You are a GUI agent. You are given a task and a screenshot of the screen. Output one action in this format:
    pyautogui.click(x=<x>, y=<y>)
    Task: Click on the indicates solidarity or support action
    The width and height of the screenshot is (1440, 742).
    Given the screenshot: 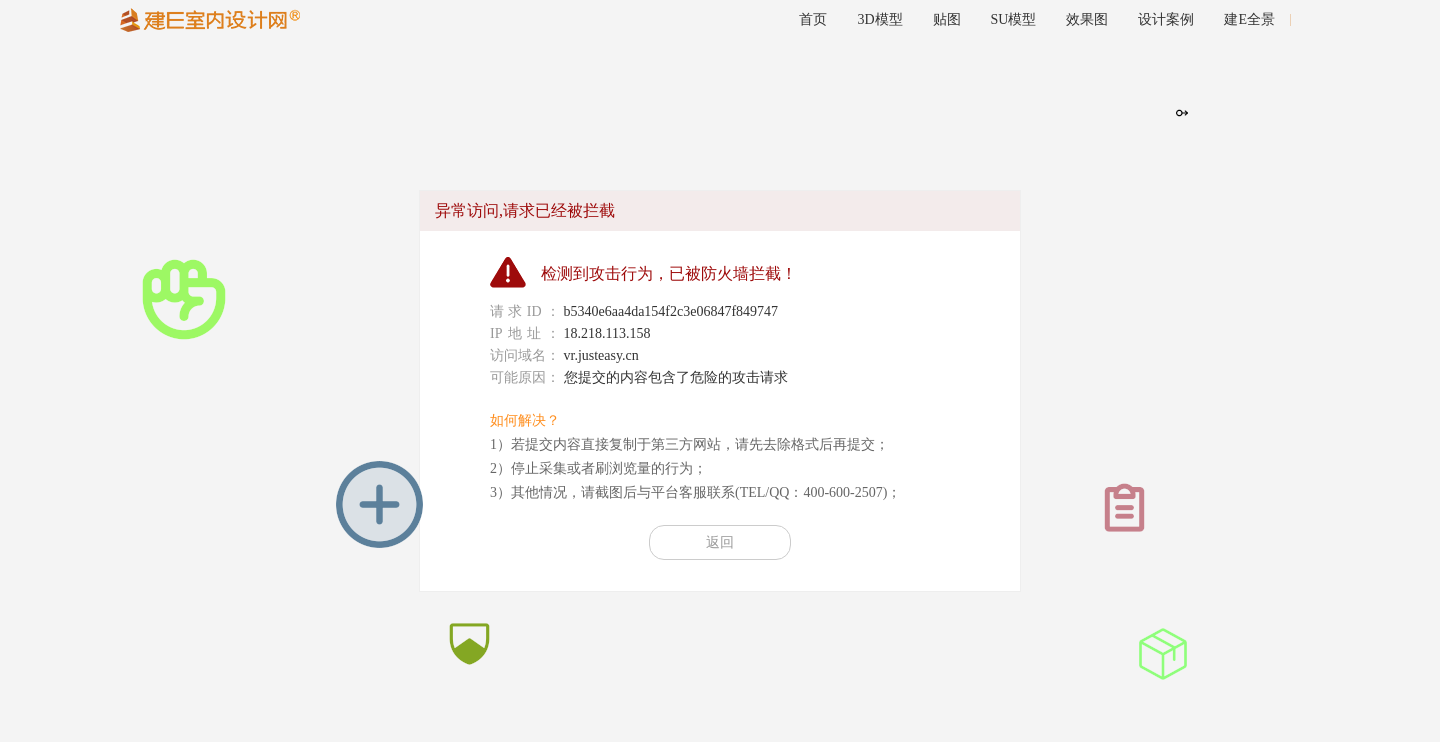 What is the action you would take?
    pyautogui.click(x=184, y=298)
    